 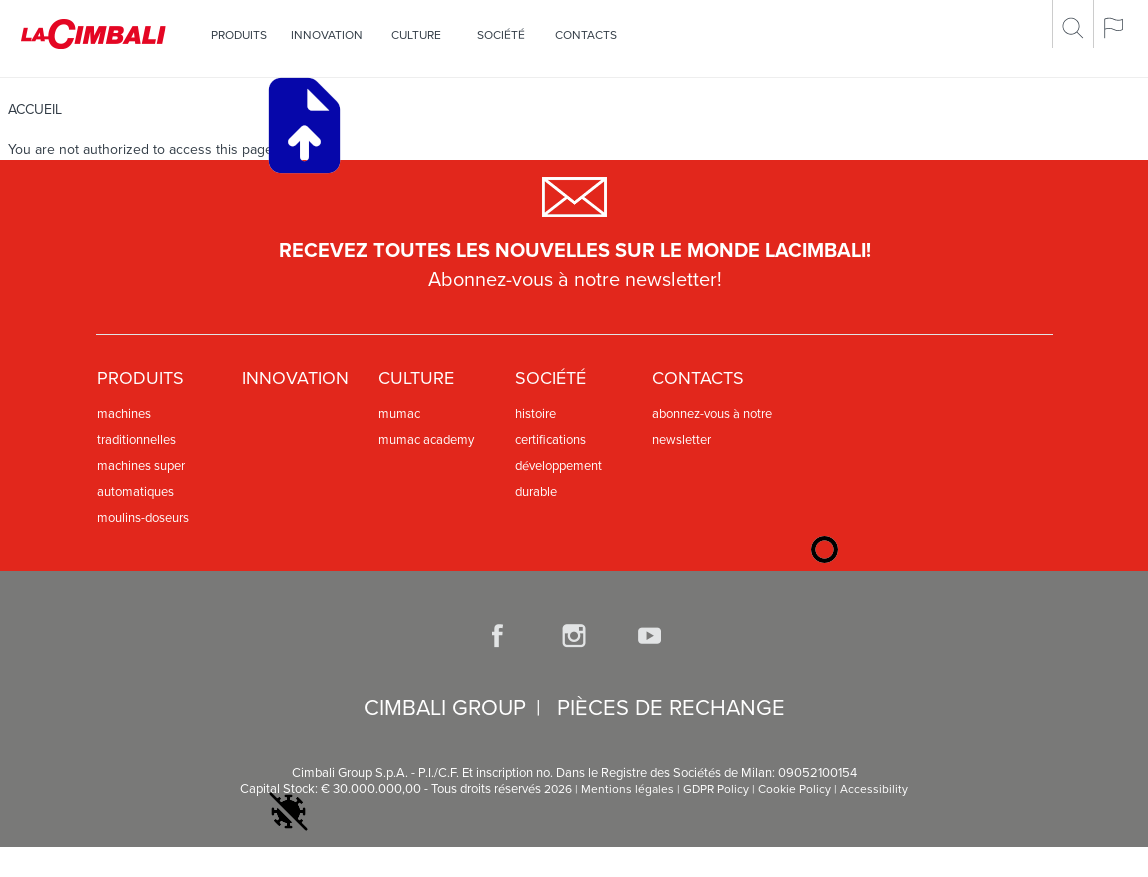 I want to click on upload a file, so click(x=304, y=125).